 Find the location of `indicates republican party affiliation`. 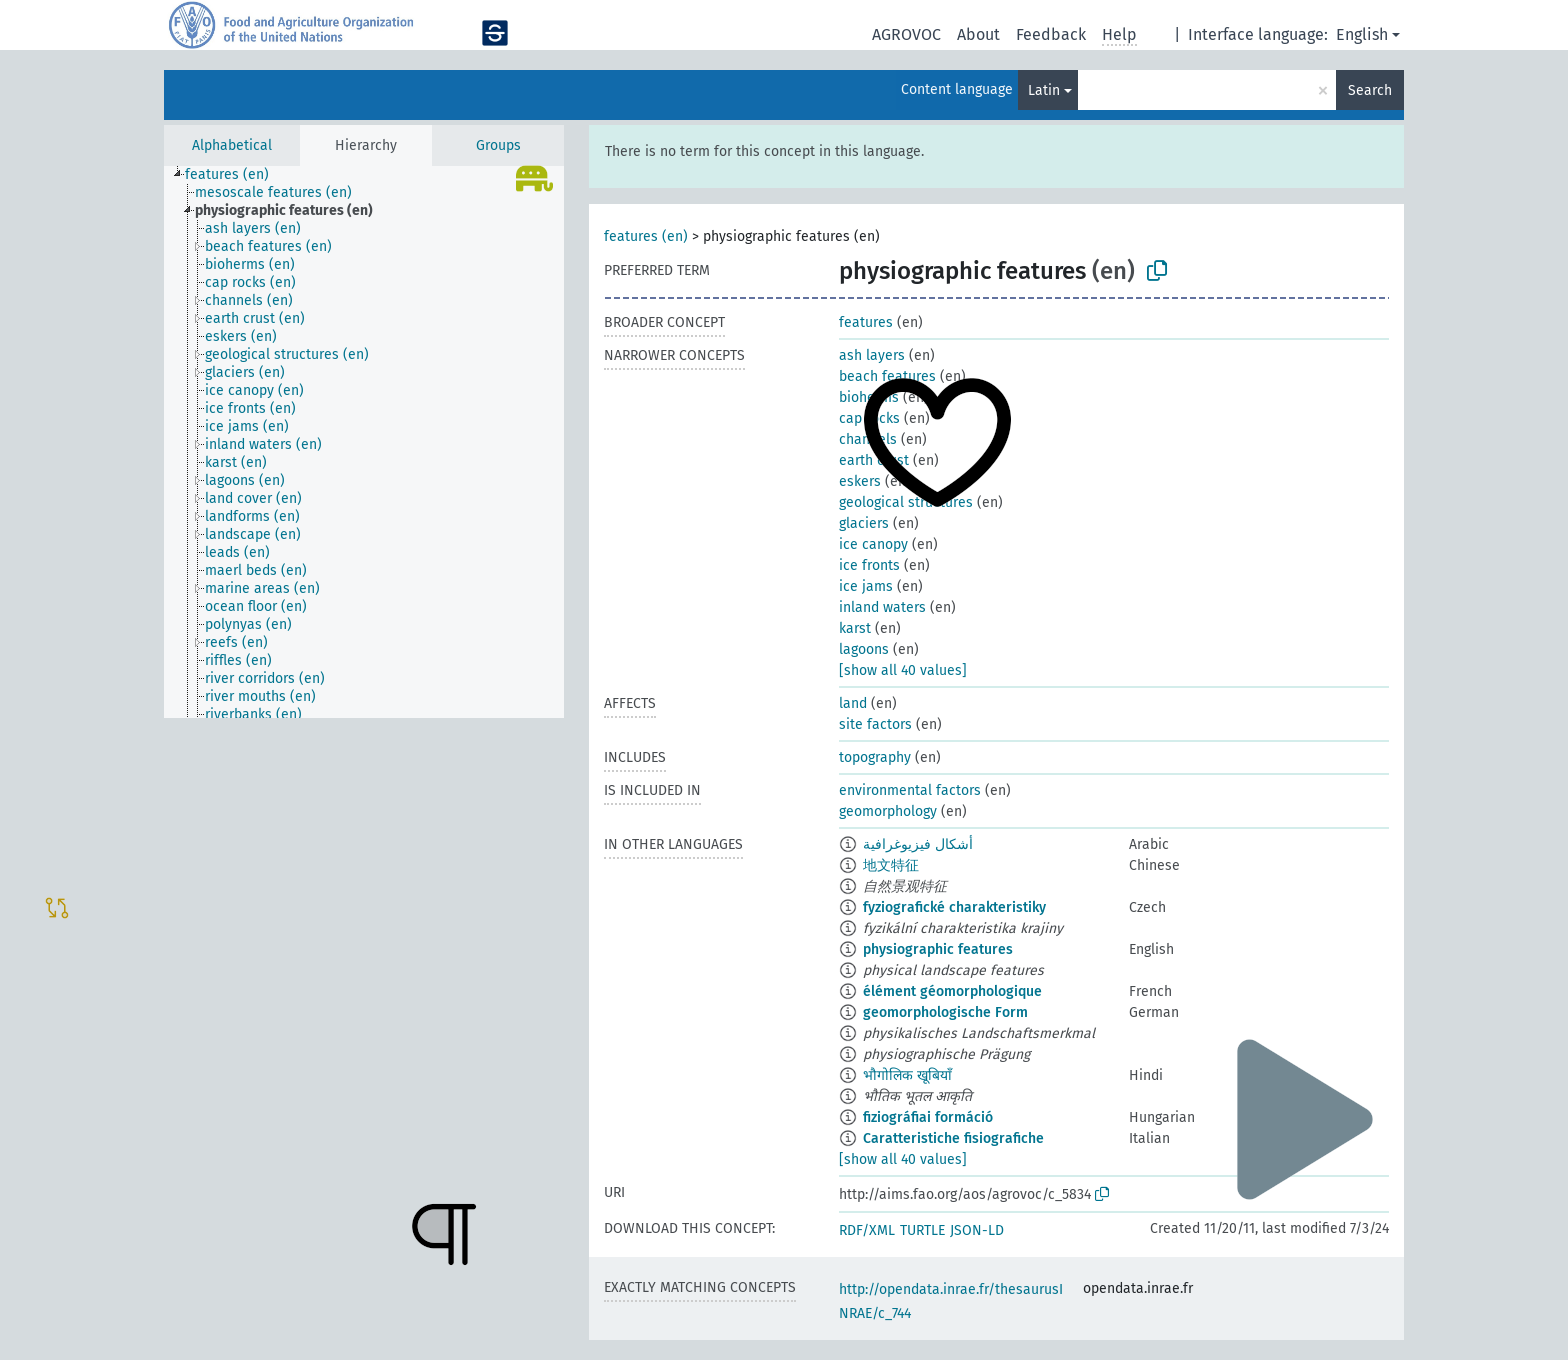

indicates republican party affiliation is located at coordinates (534, 178).